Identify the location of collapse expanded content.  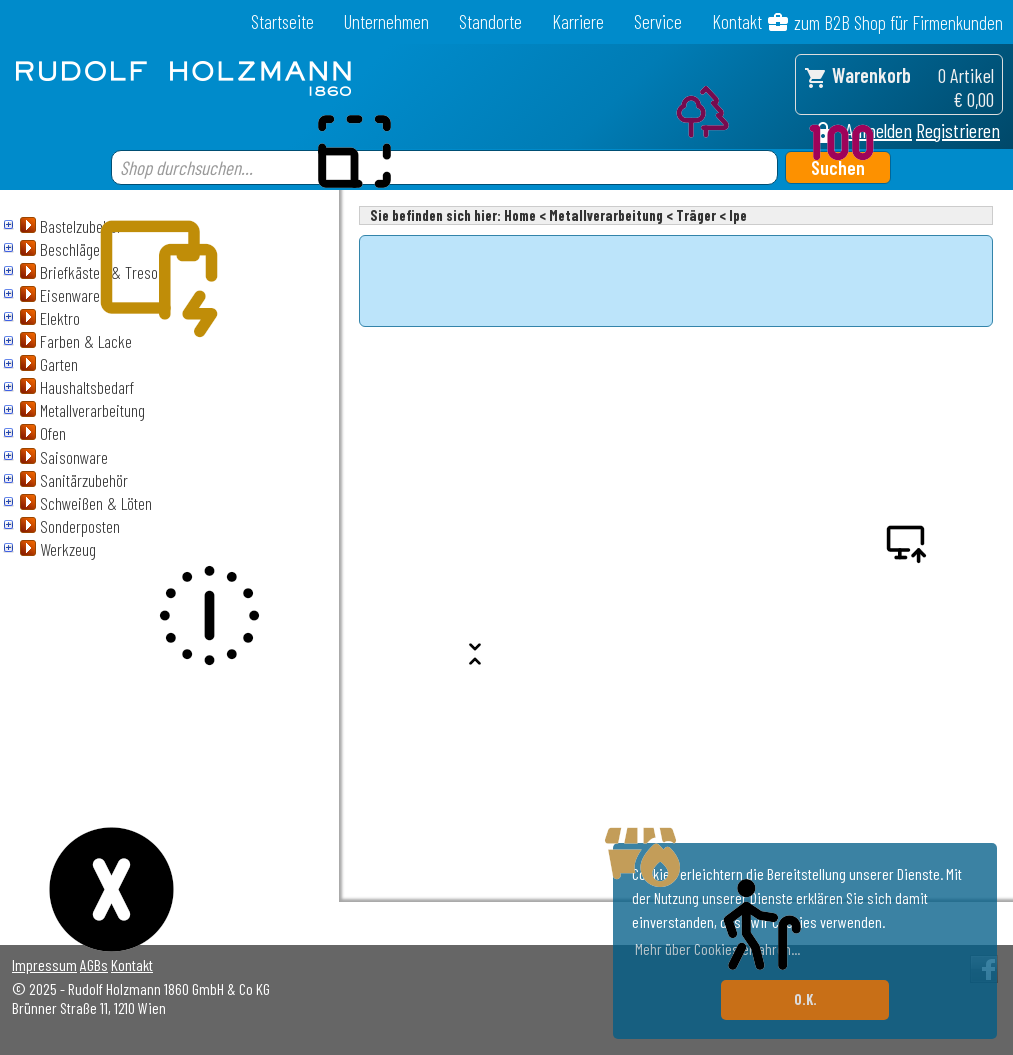
(475, 654).